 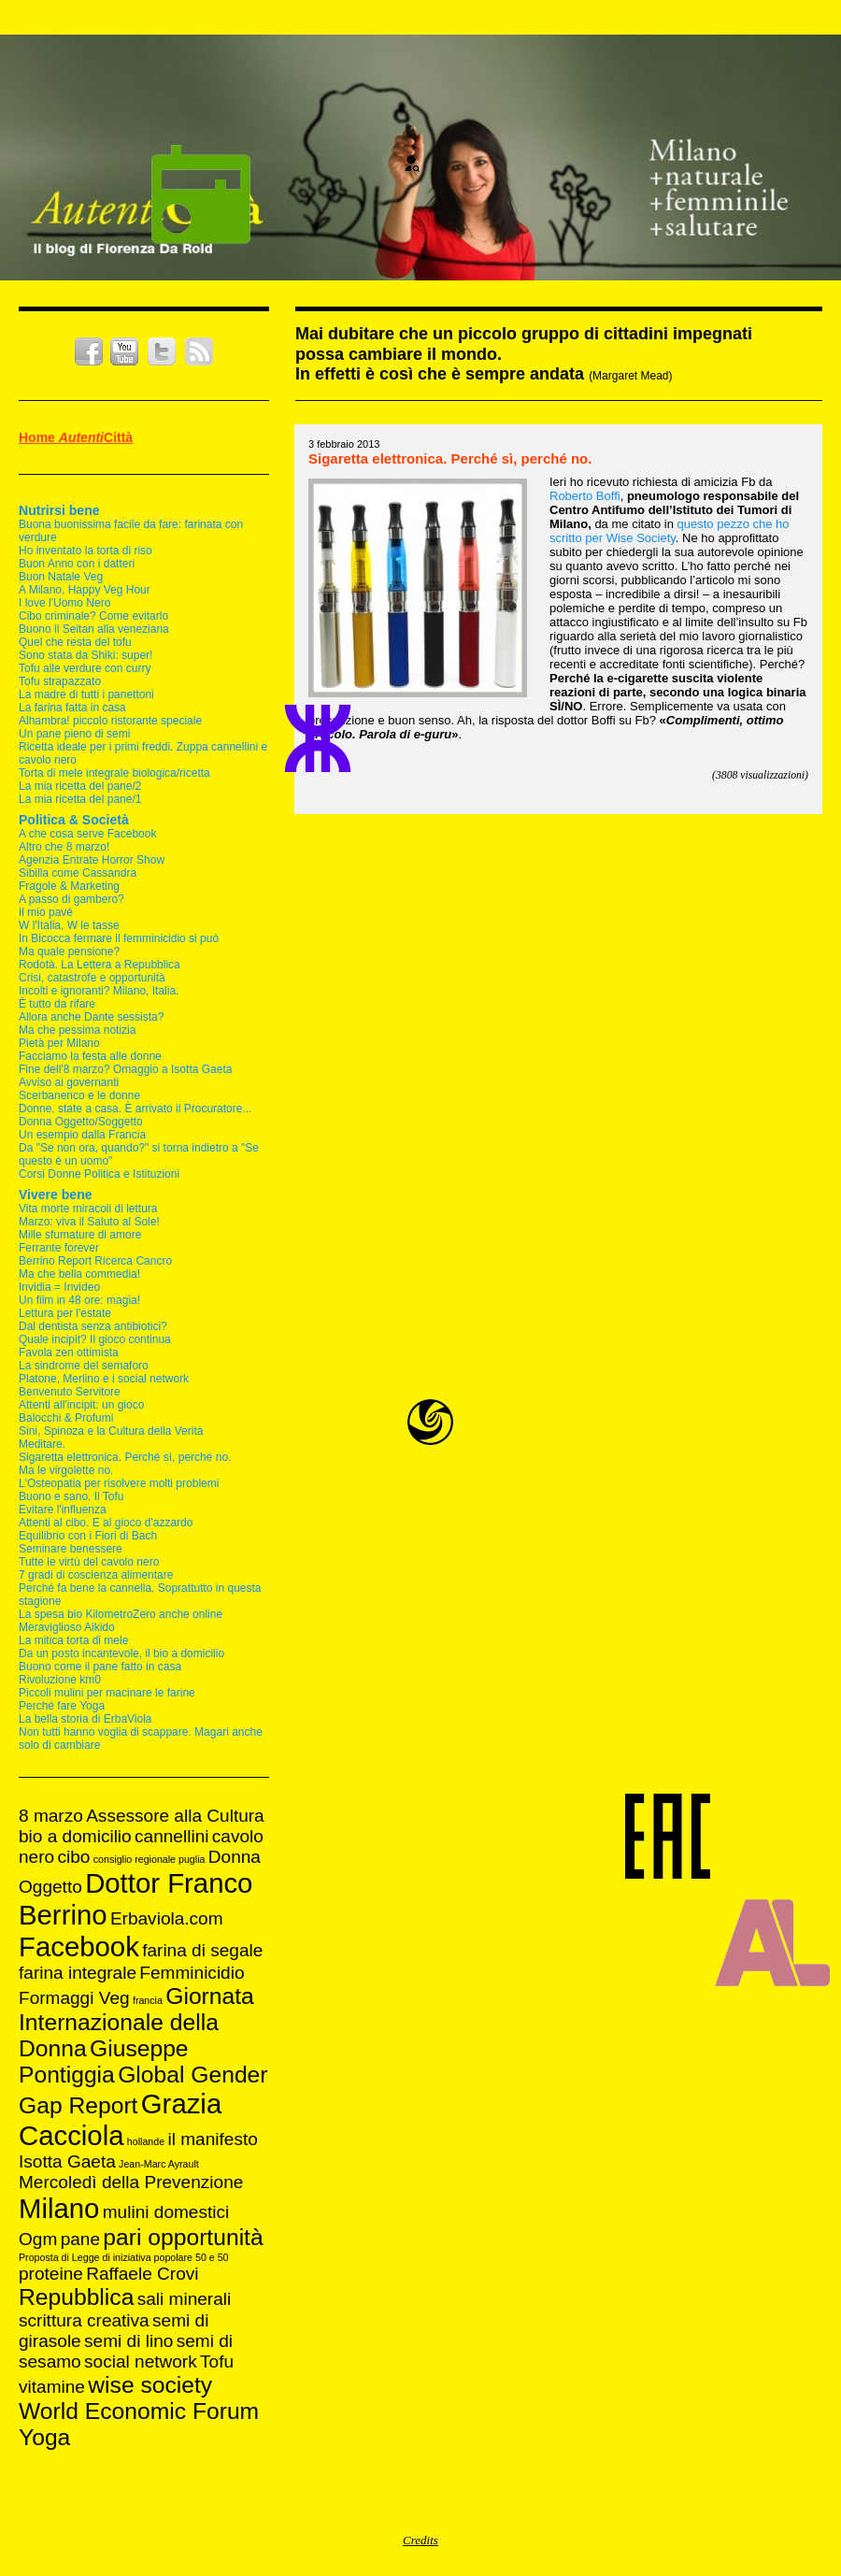 What do you see at coordinates (430, 1422) in the screenshot?
I see `open deepin desktop environment settings` at bounding box center [430, 1422].